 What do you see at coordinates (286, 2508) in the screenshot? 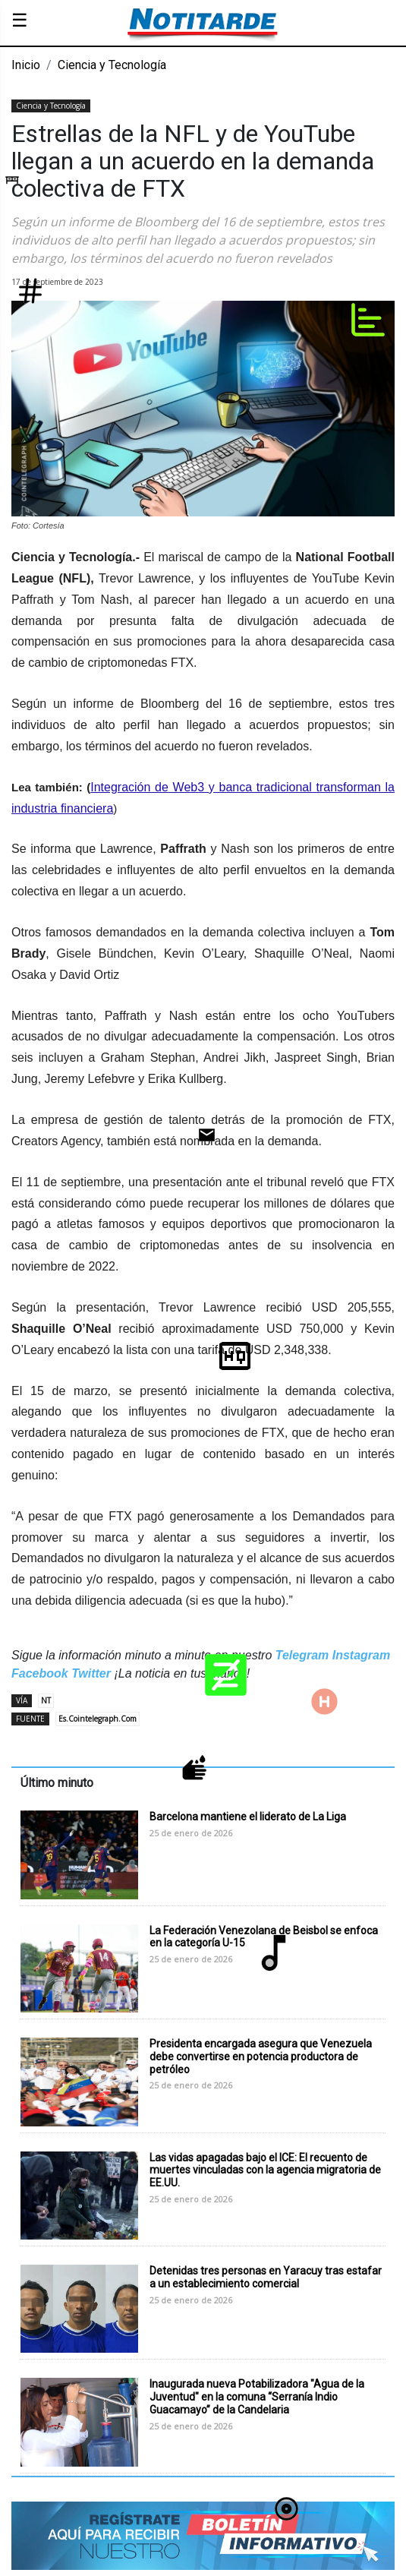
I see `browse music albums` at bounding box center [286, 2508].